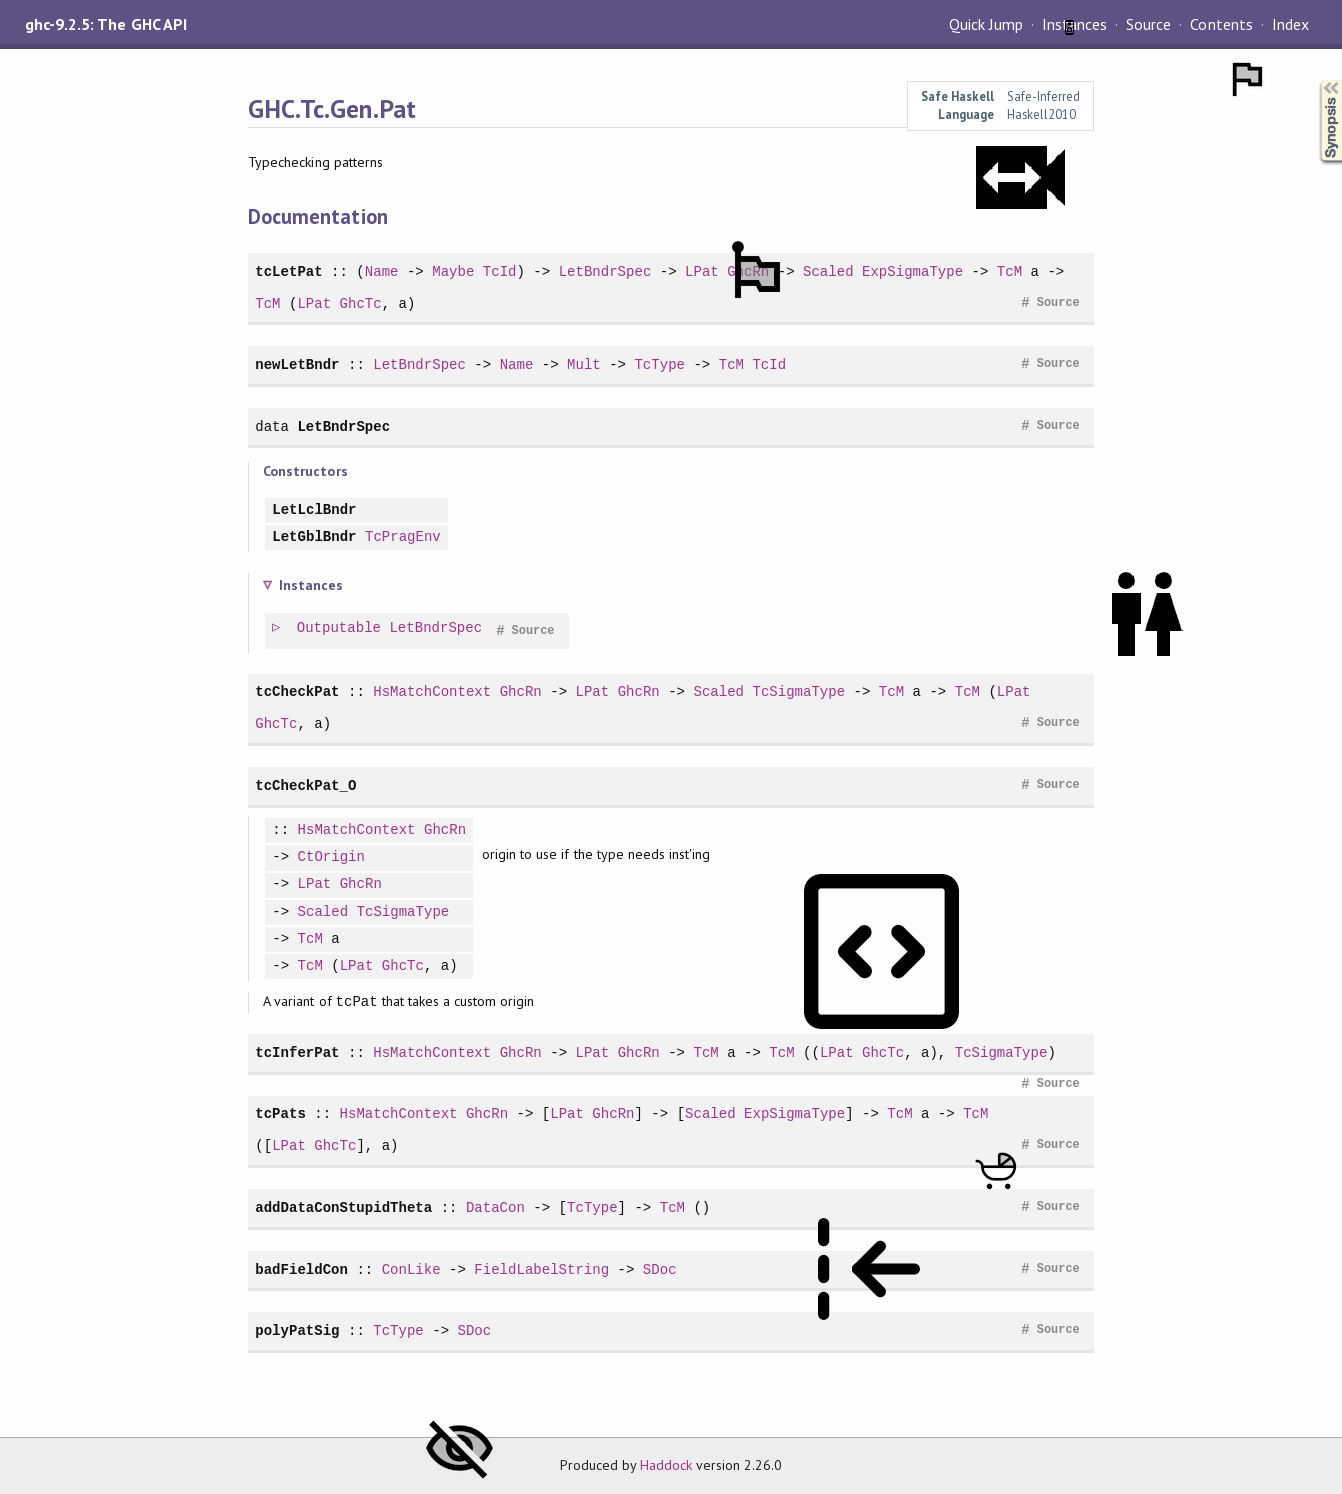 The image size is (1342, 1494). I want to click on flag or mark an item for follow-up, so click(1246, 78).